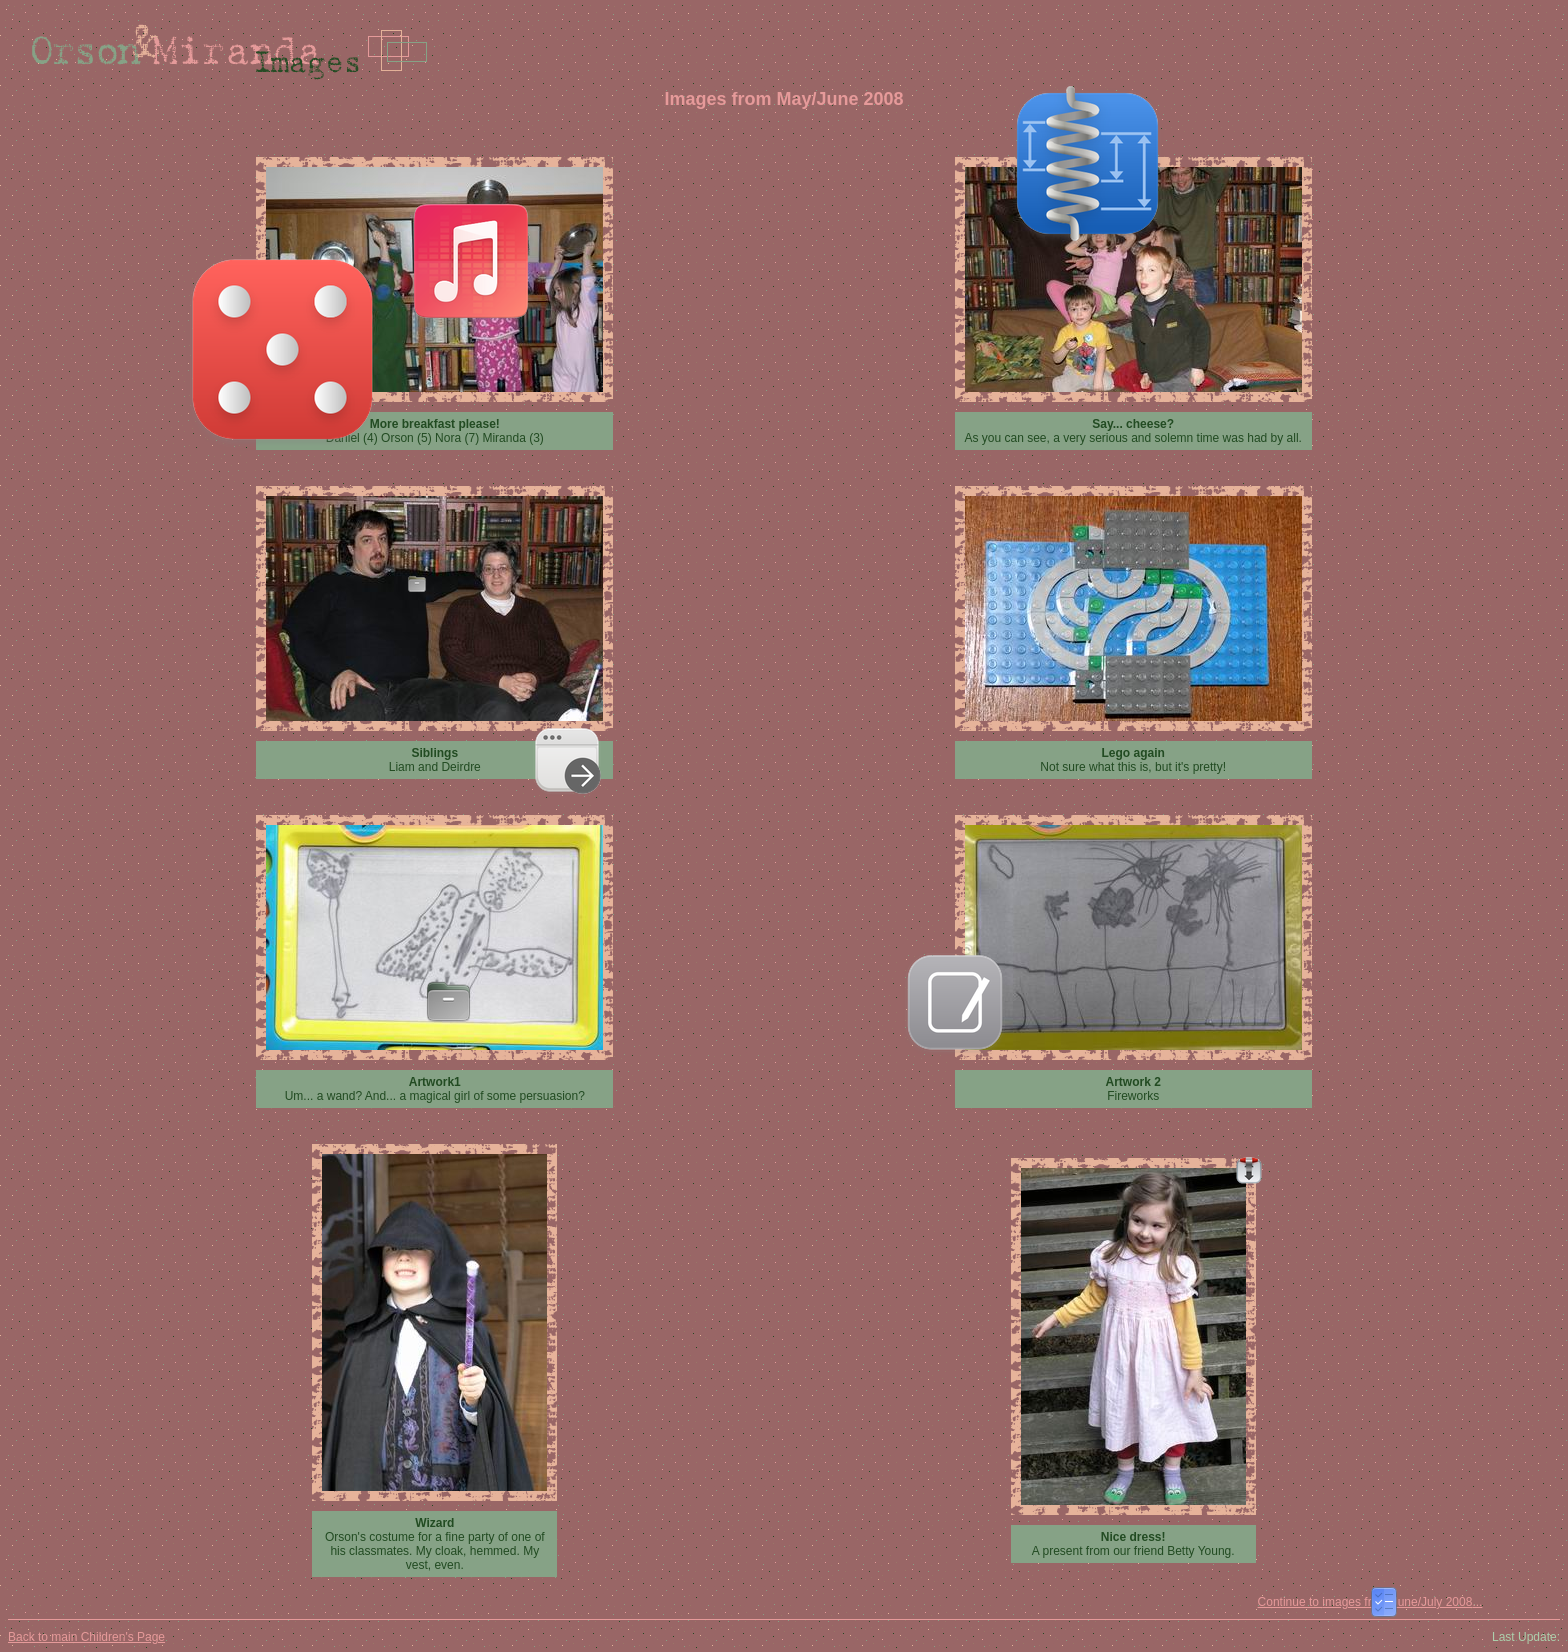 Image resolution: width=1568 pixels, height=1652 pixels. What do you see at coordinates (448, 1001) in the screenshot?
I see `open the file manager application` at bounding box center [448, 1001].